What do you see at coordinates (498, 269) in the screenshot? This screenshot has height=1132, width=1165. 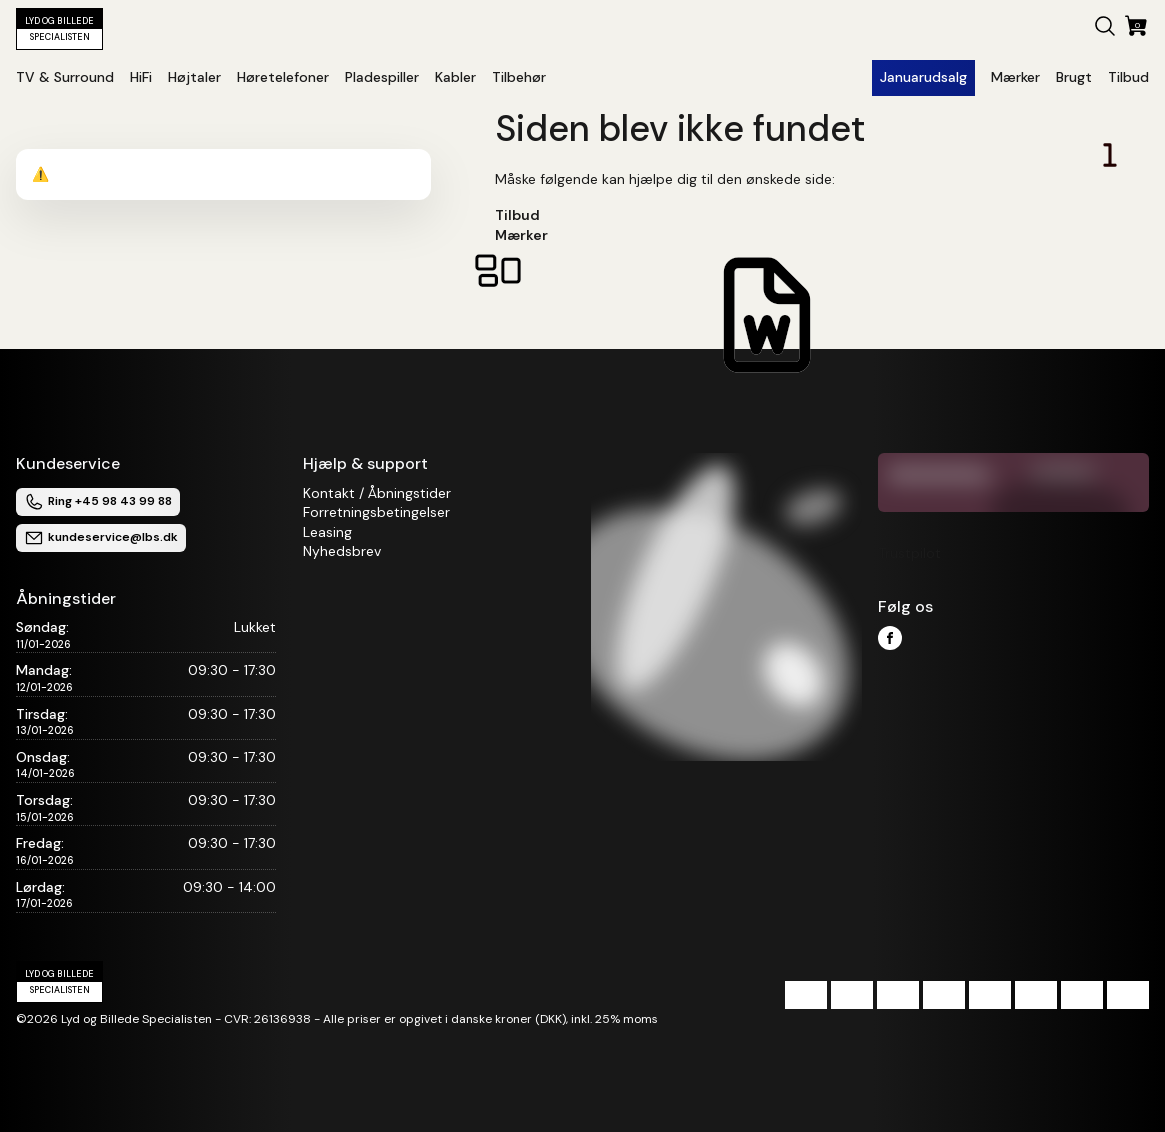 I see `view grouped elements or layouts` at bounding box center [498, 269].